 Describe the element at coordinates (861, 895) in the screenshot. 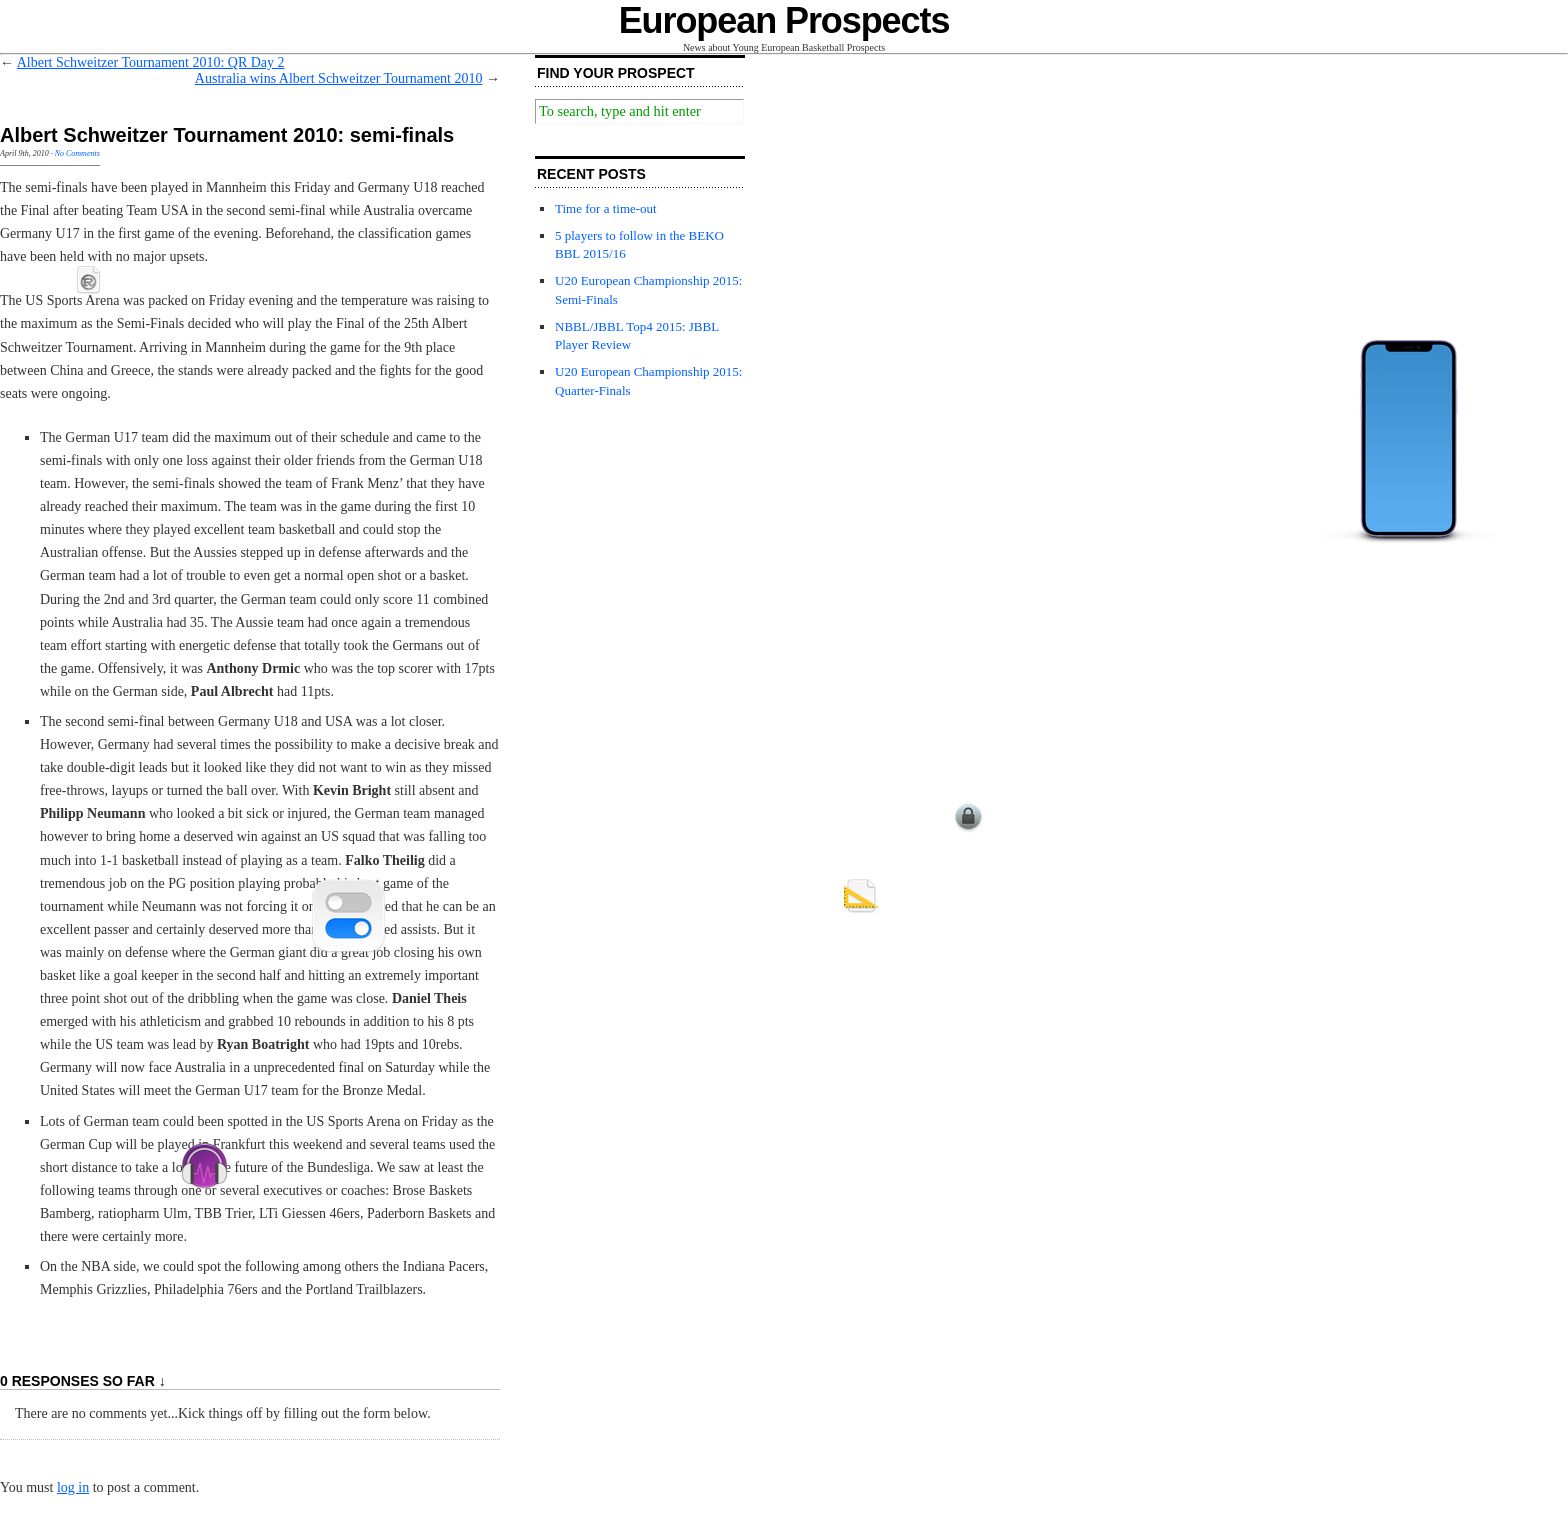

I see `configure page layout and formatting options` at that location.